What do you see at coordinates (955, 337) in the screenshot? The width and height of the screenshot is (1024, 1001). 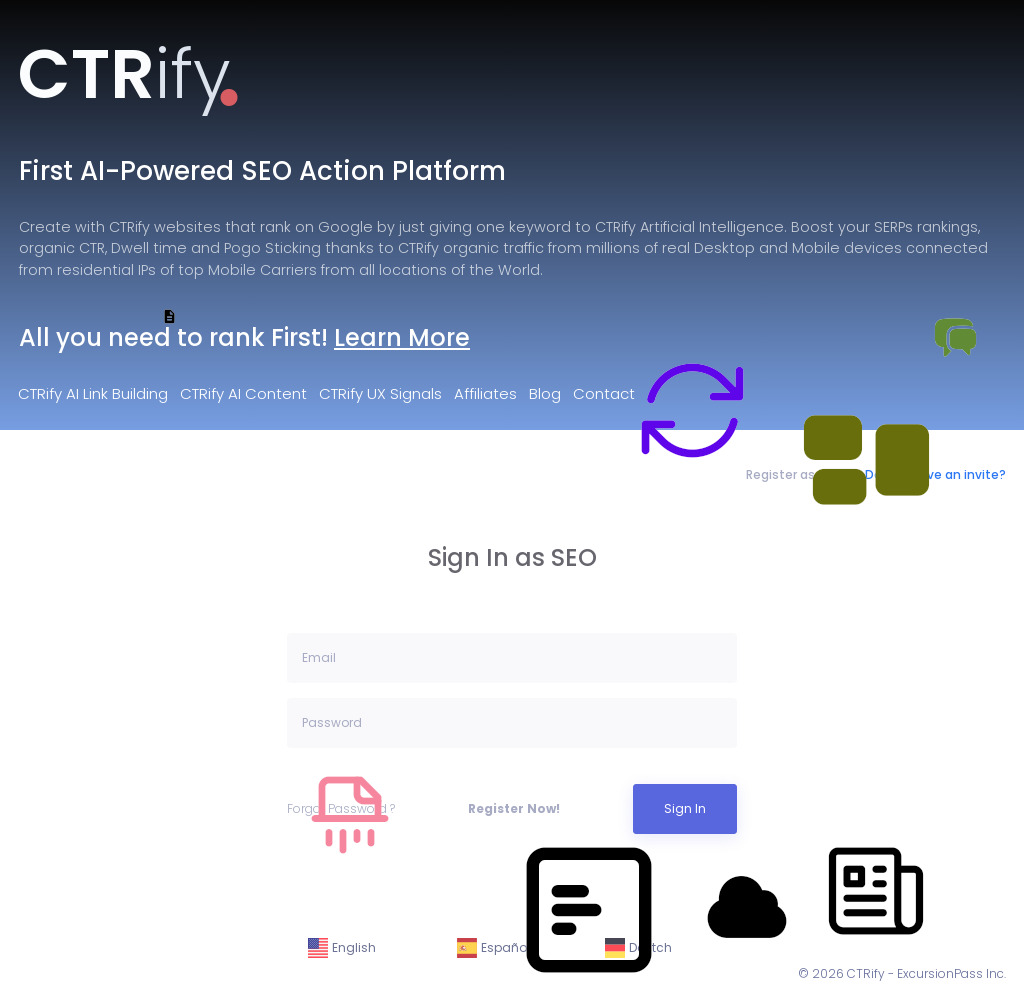 I see `open messaging or chat` at bounding box center [955, 337].